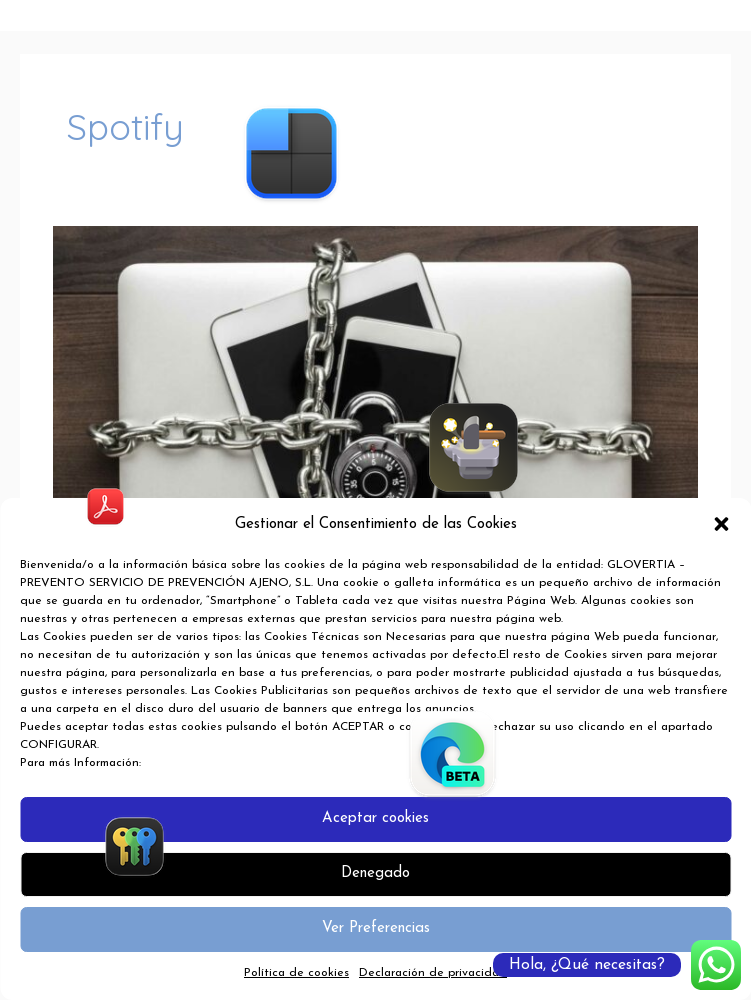 Image resolution: width=751 pixels, height=1000 pixels. I want to click on open microsoft edge beta browser, so click(452, 753).